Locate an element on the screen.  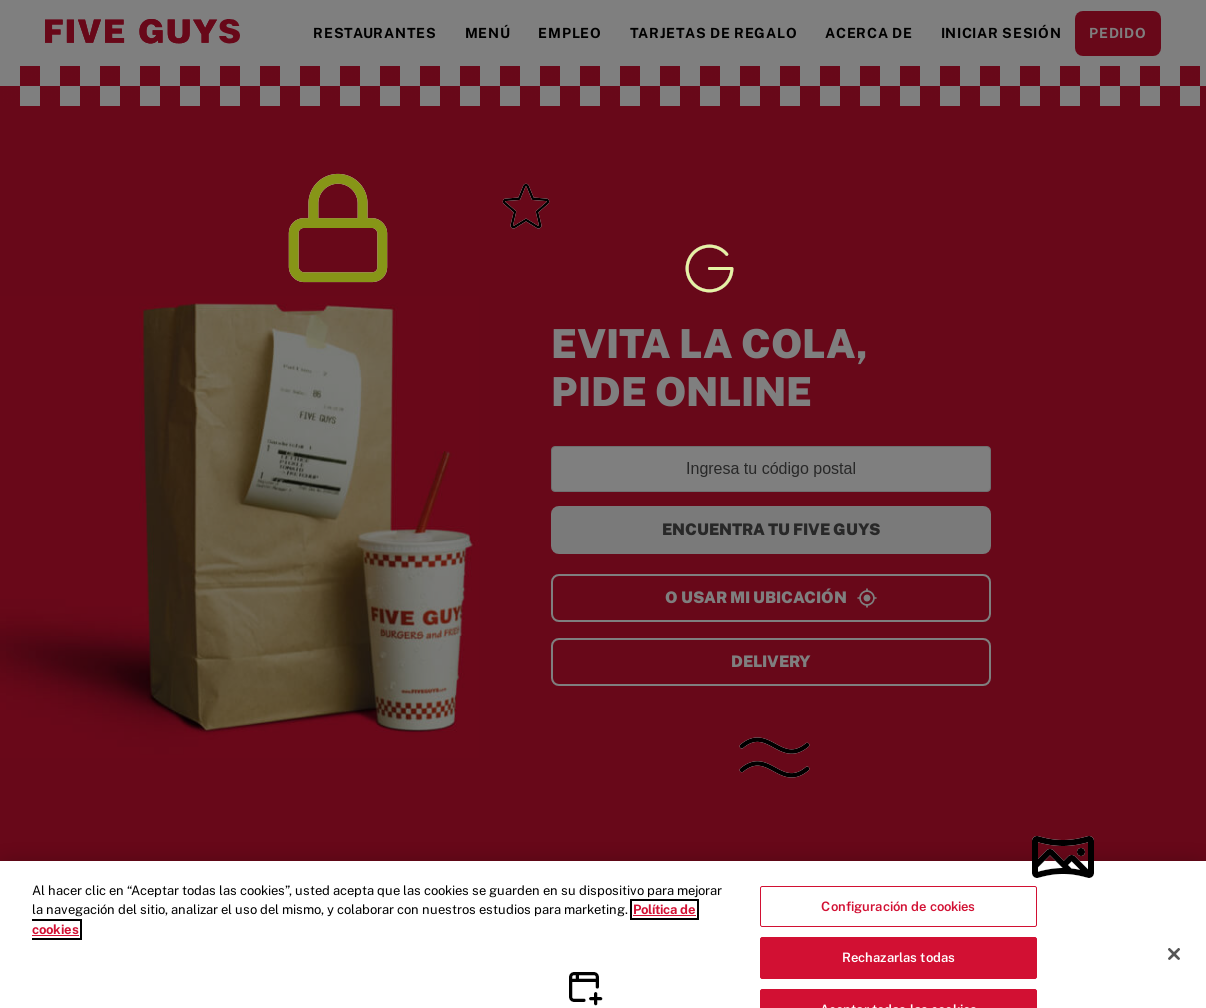
indicates approximate or estimated value is located at coordinates (774, 757).